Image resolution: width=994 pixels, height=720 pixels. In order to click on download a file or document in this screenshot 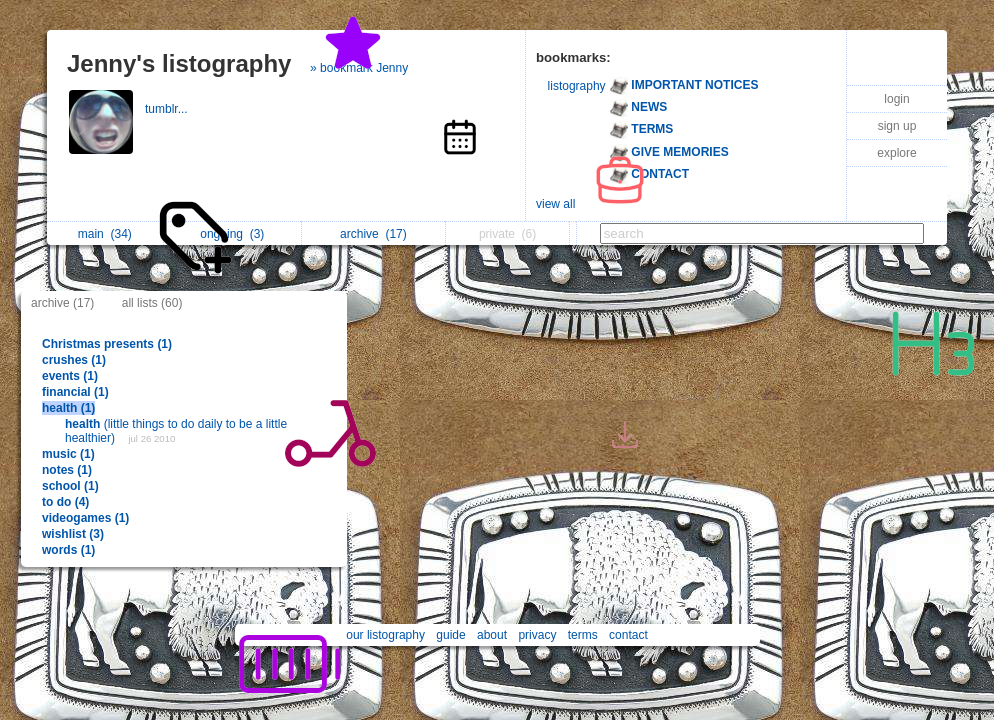, I will do `click(625, 435)`.